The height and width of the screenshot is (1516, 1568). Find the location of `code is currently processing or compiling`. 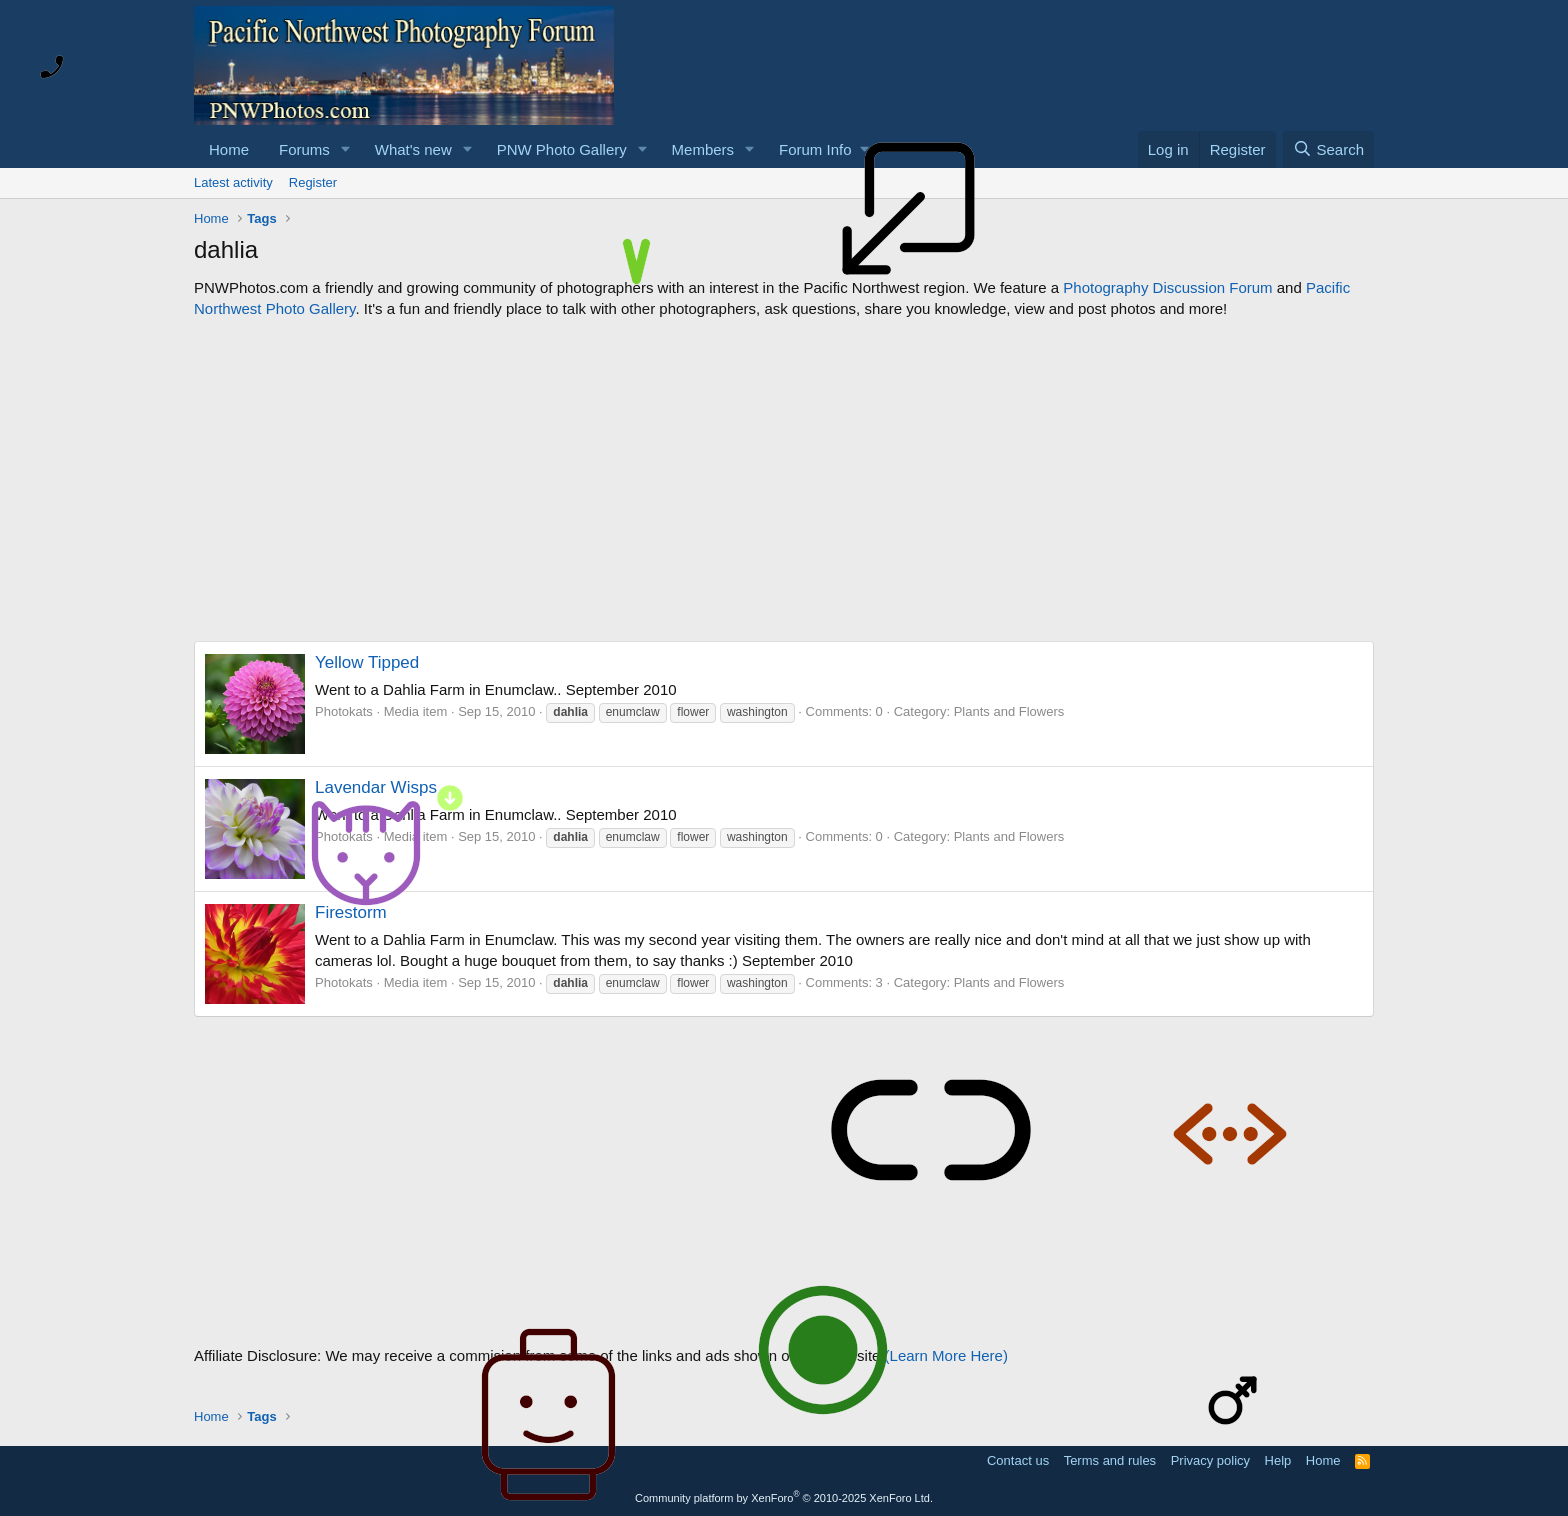

code is currently processing or compiling is located at coordinates (1230, 1134).